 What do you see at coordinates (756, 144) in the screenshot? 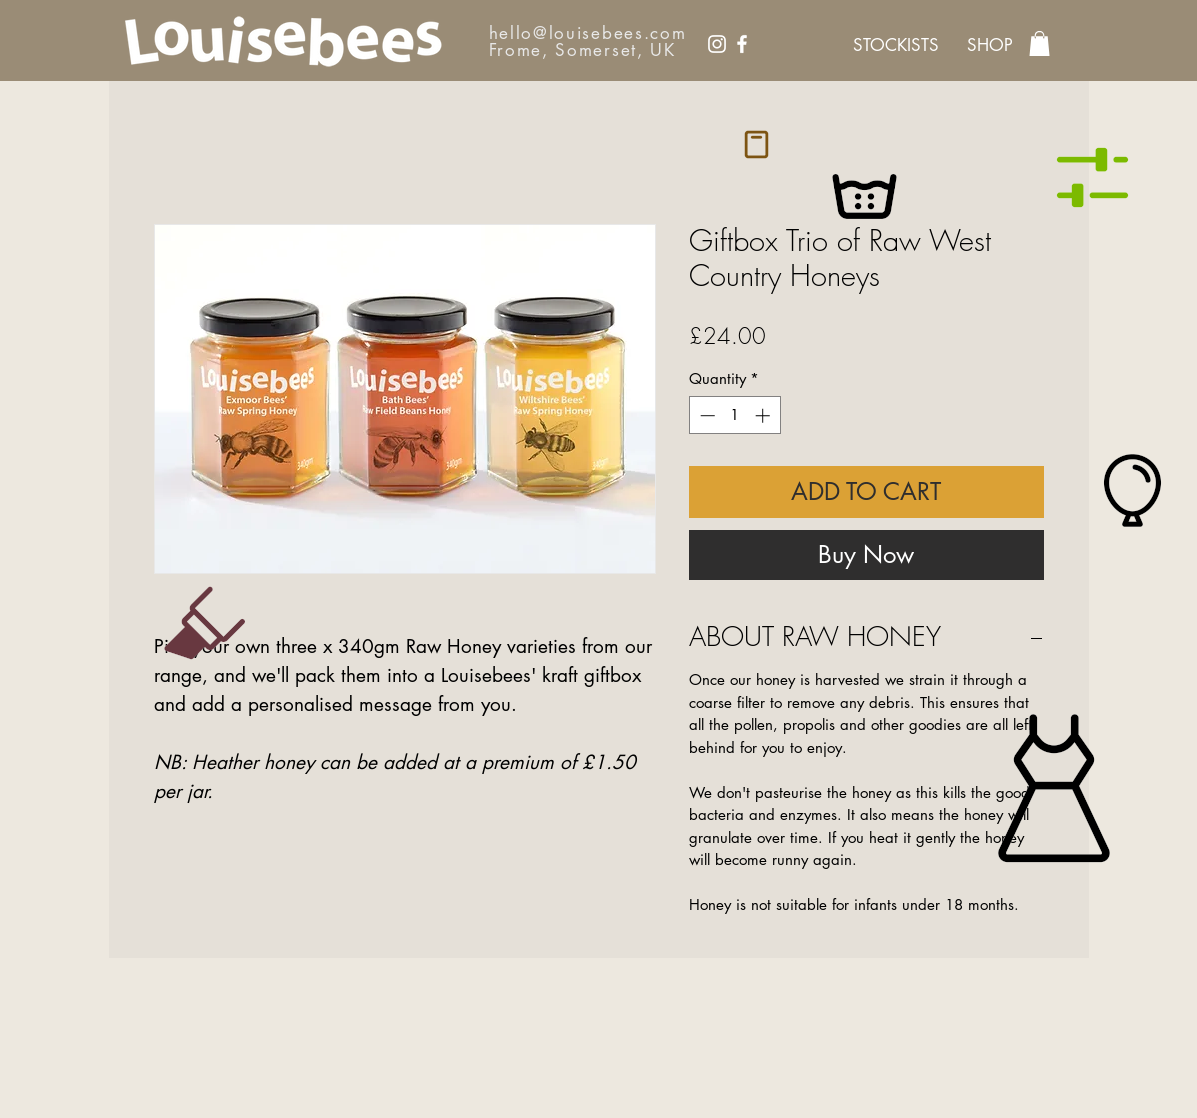
I see `tablet device with speaker` at bounding box center [756, 144].